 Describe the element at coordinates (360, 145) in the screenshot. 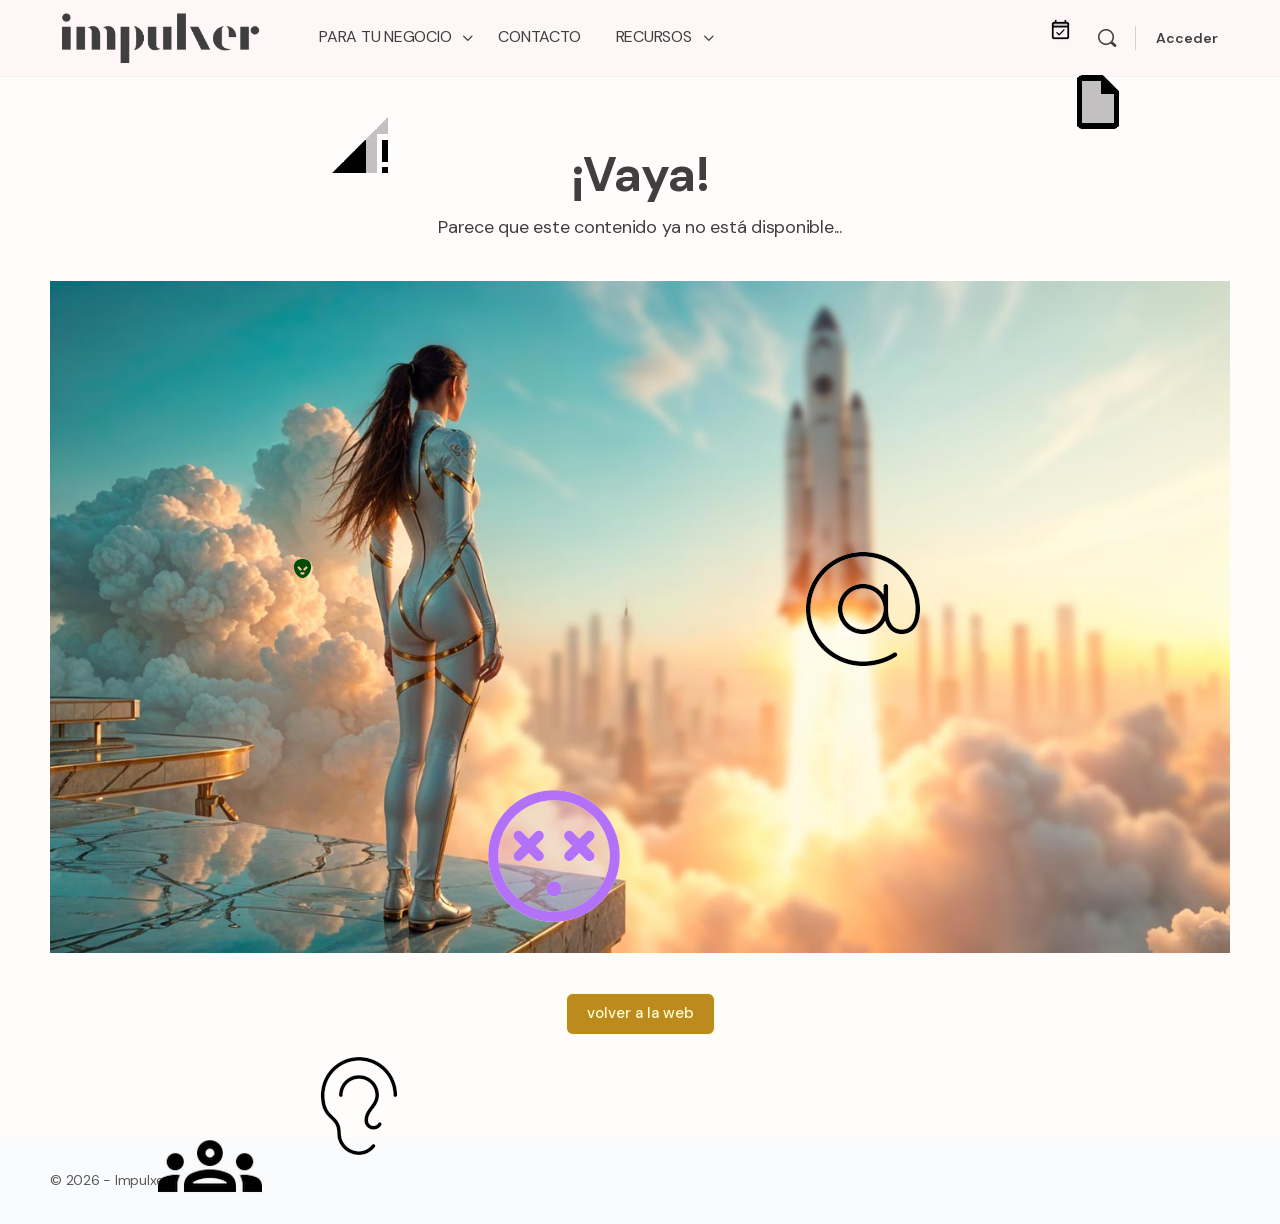

I see `indicates weak cellular signal with no internet connection` at that location.